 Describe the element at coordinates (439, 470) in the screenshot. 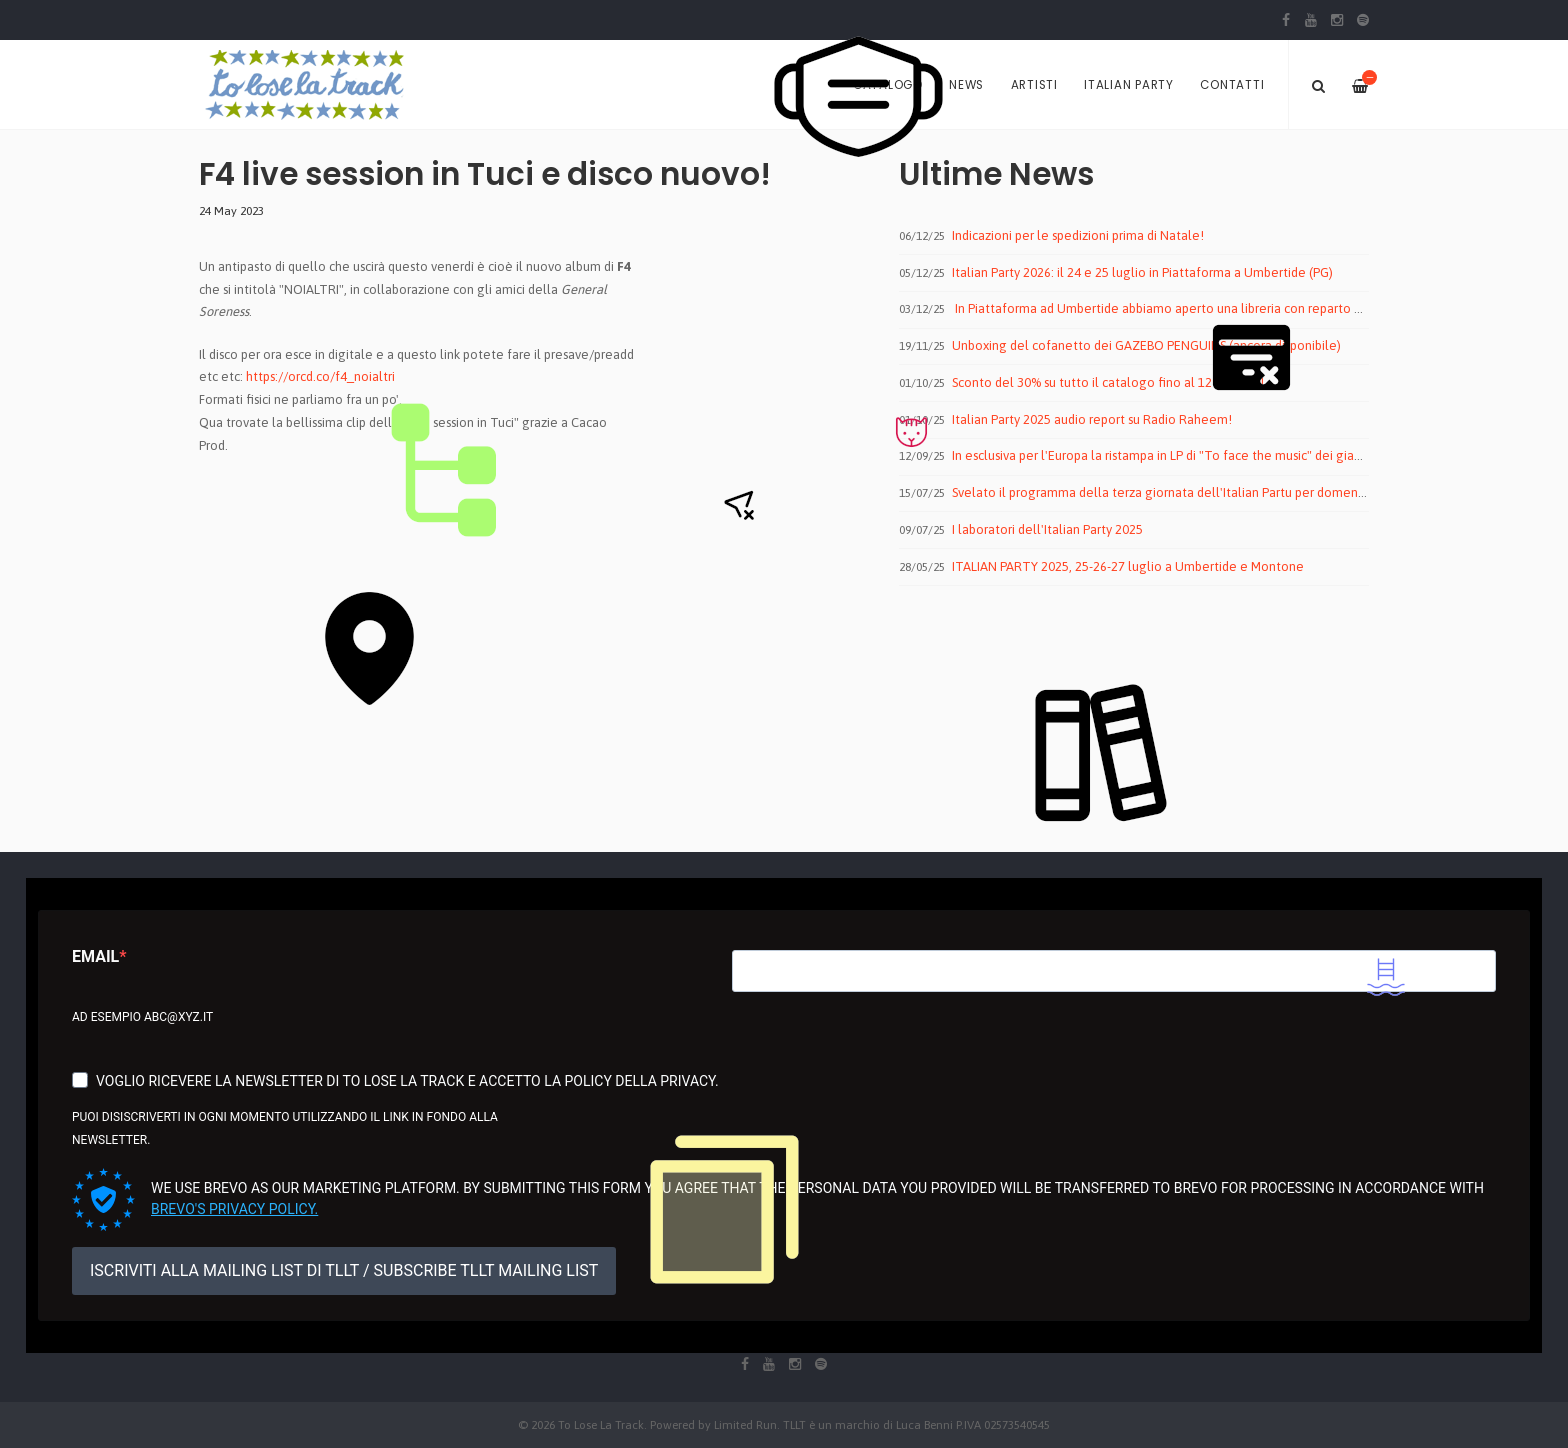

I see `view hierarchical folder structure` at that location.